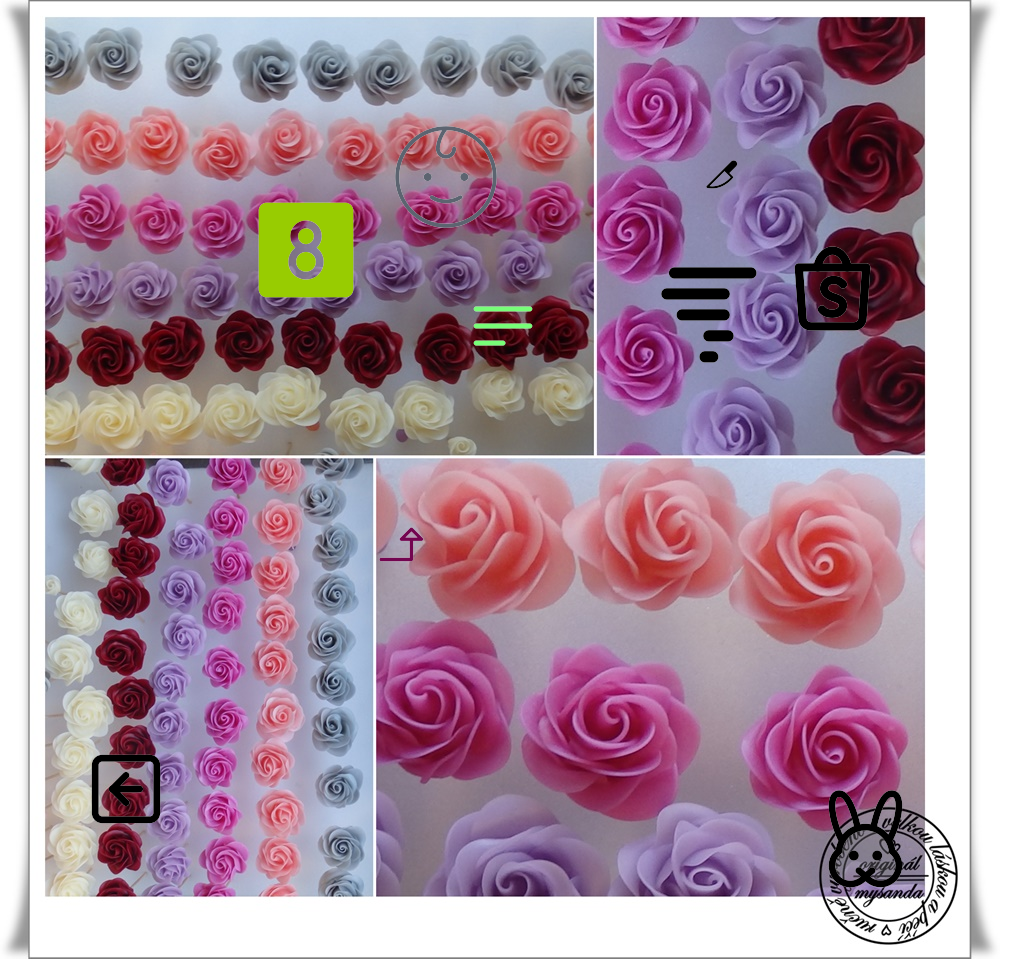 The image size is (1024, 959). Describe the element at coordinates (503, 326) in the screenshot. I see `open navigation menu` at that location.